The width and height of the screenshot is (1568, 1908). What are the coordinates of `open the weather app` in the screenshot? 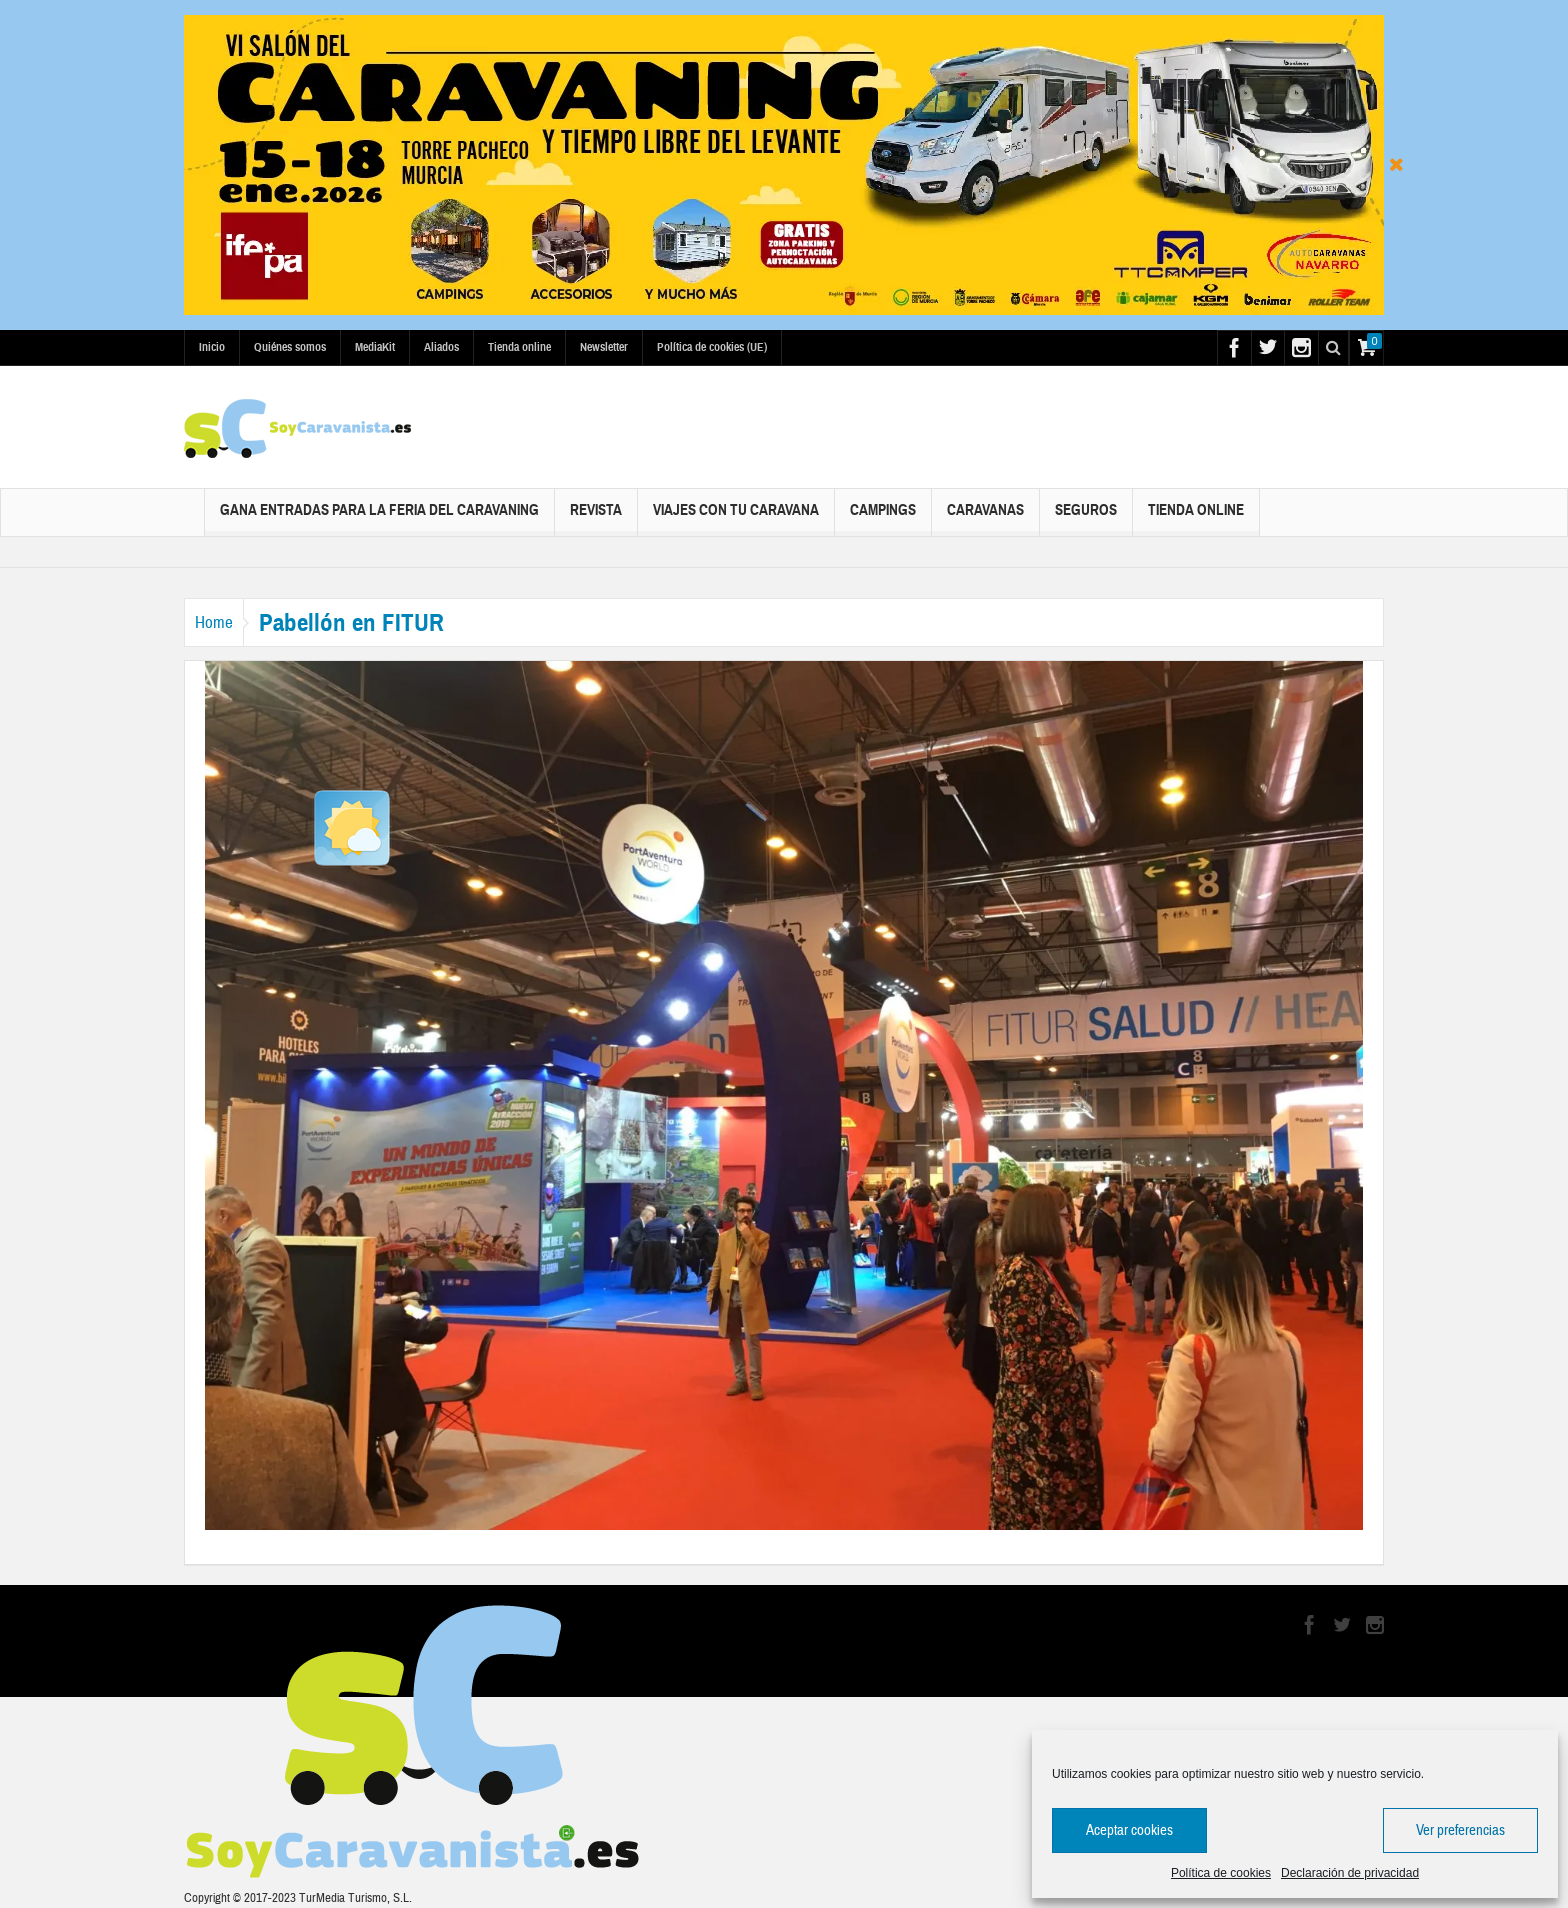 It's located at (352, 828).